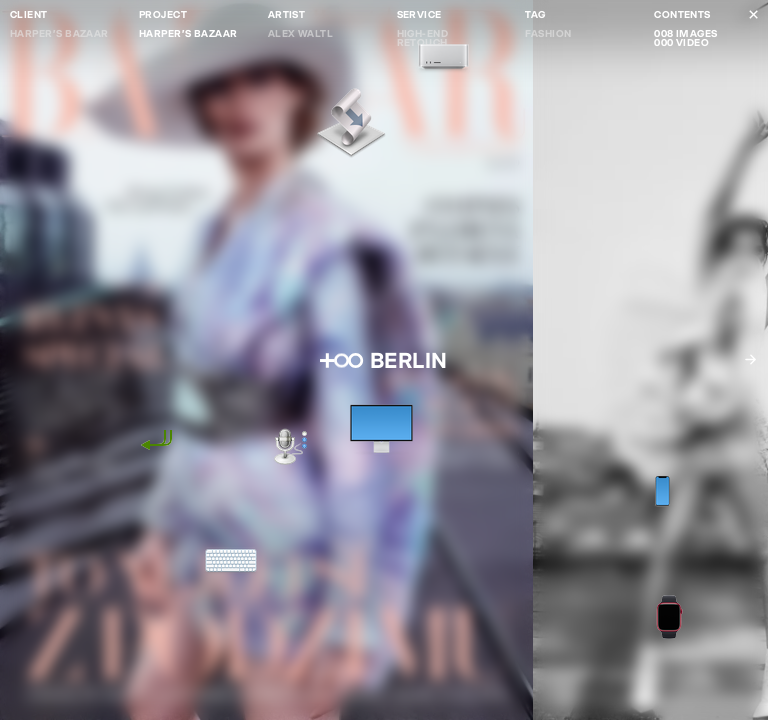 The width and height of the screenshot is (768, 720). I want to click on iPhone 12 mini device icon, so click(662, 491).